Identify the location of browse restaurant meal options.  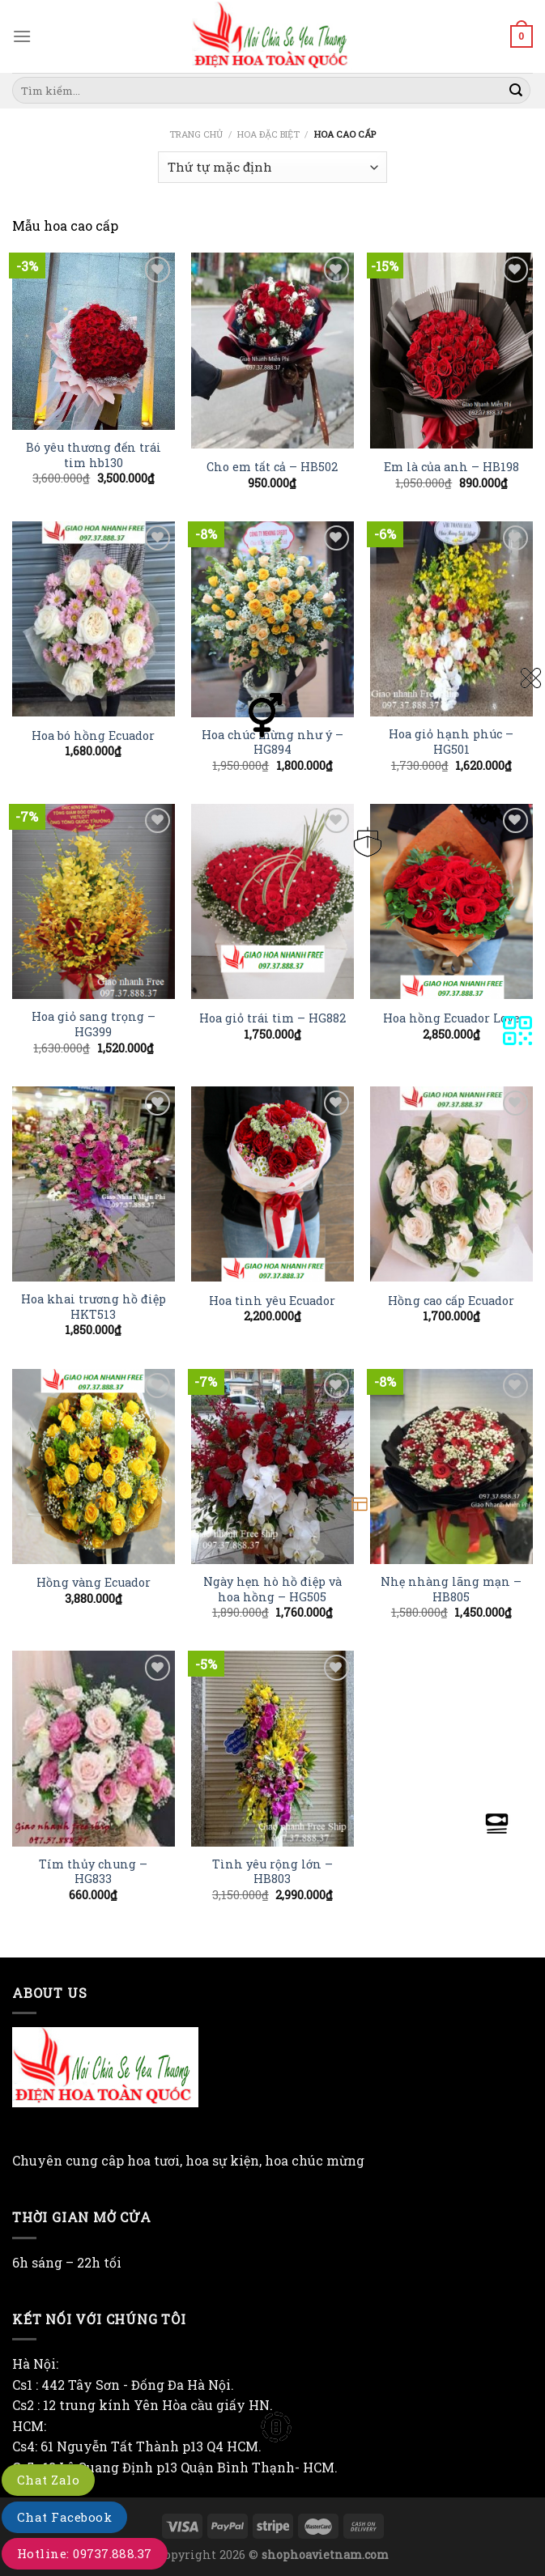
(496, 1823).